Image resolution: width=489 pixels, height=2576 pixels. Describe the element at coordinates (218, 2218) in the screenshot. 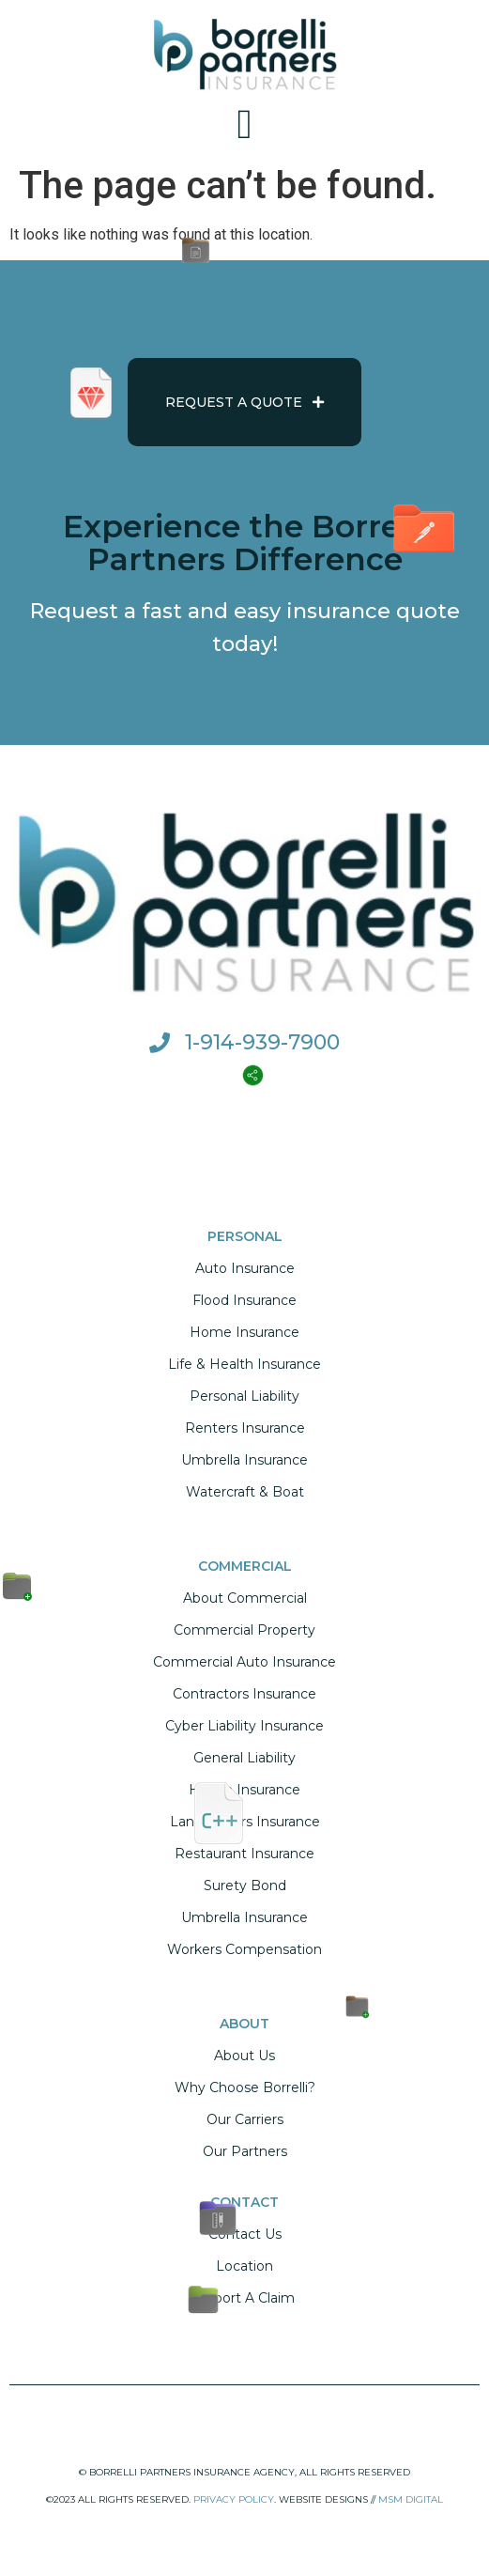

I see `open templates folder` at that location.